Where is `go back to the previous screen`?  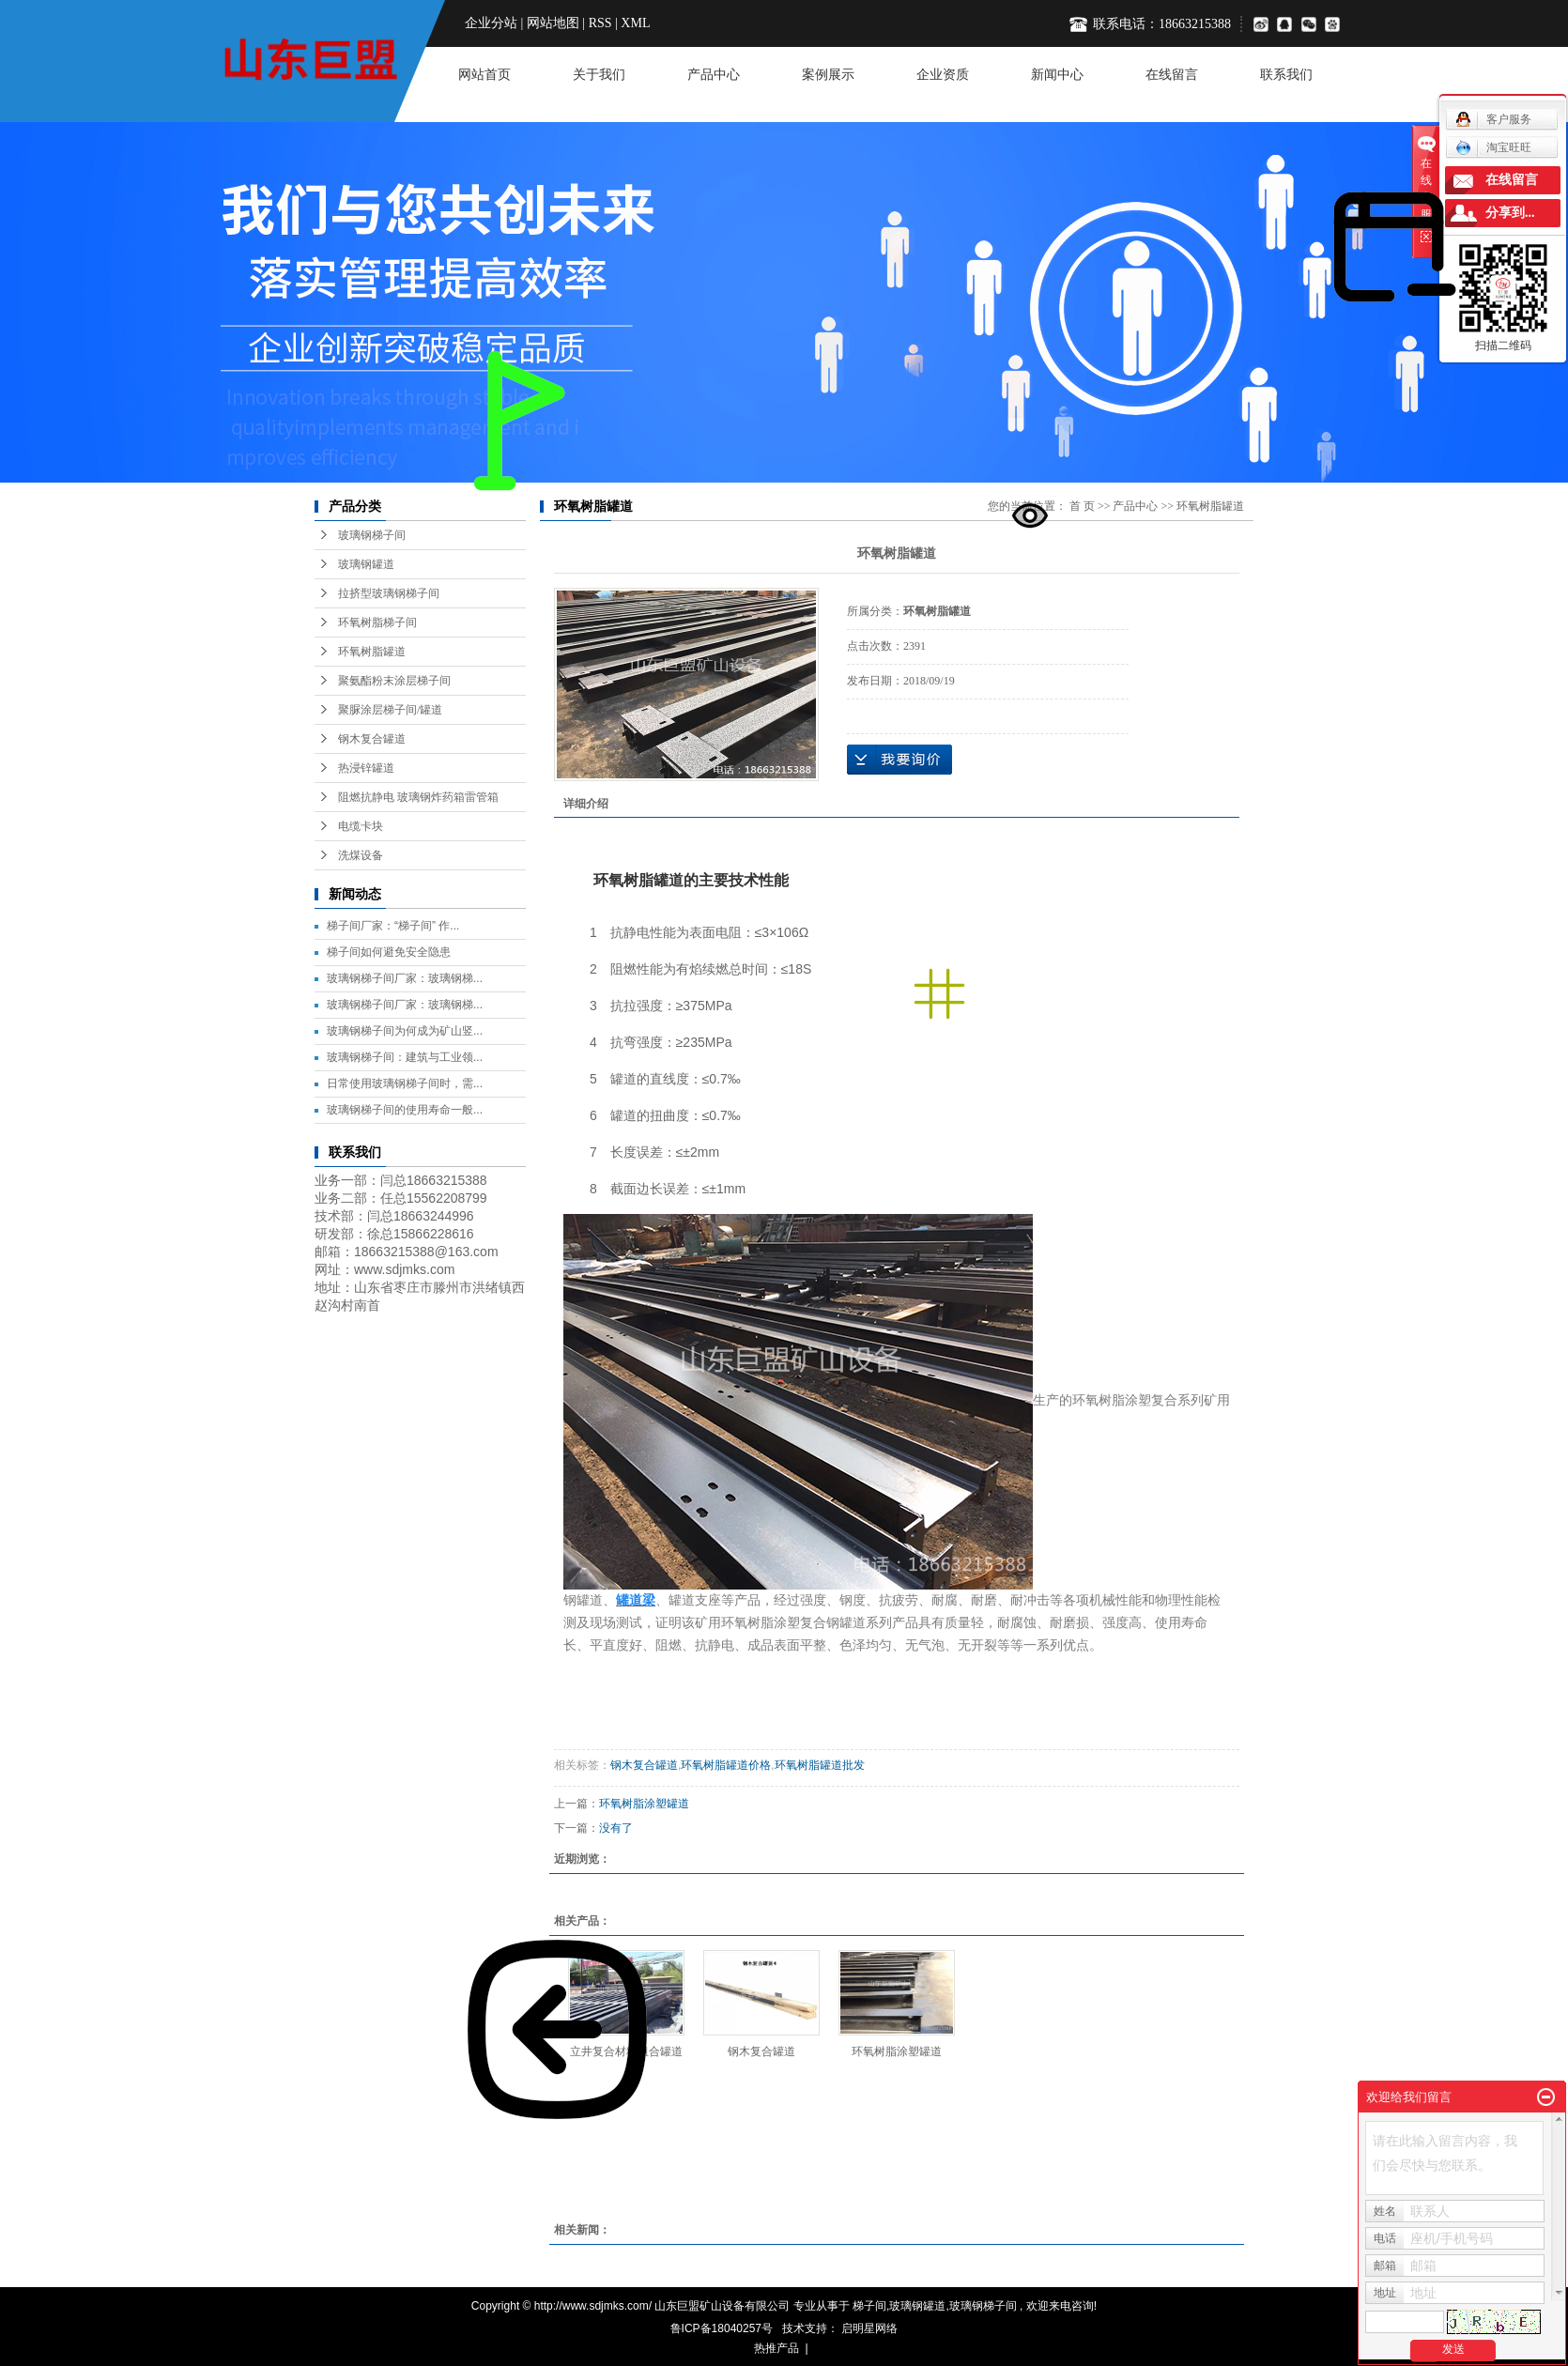 go back to the previous screen is located at coordinates (557, 2029).